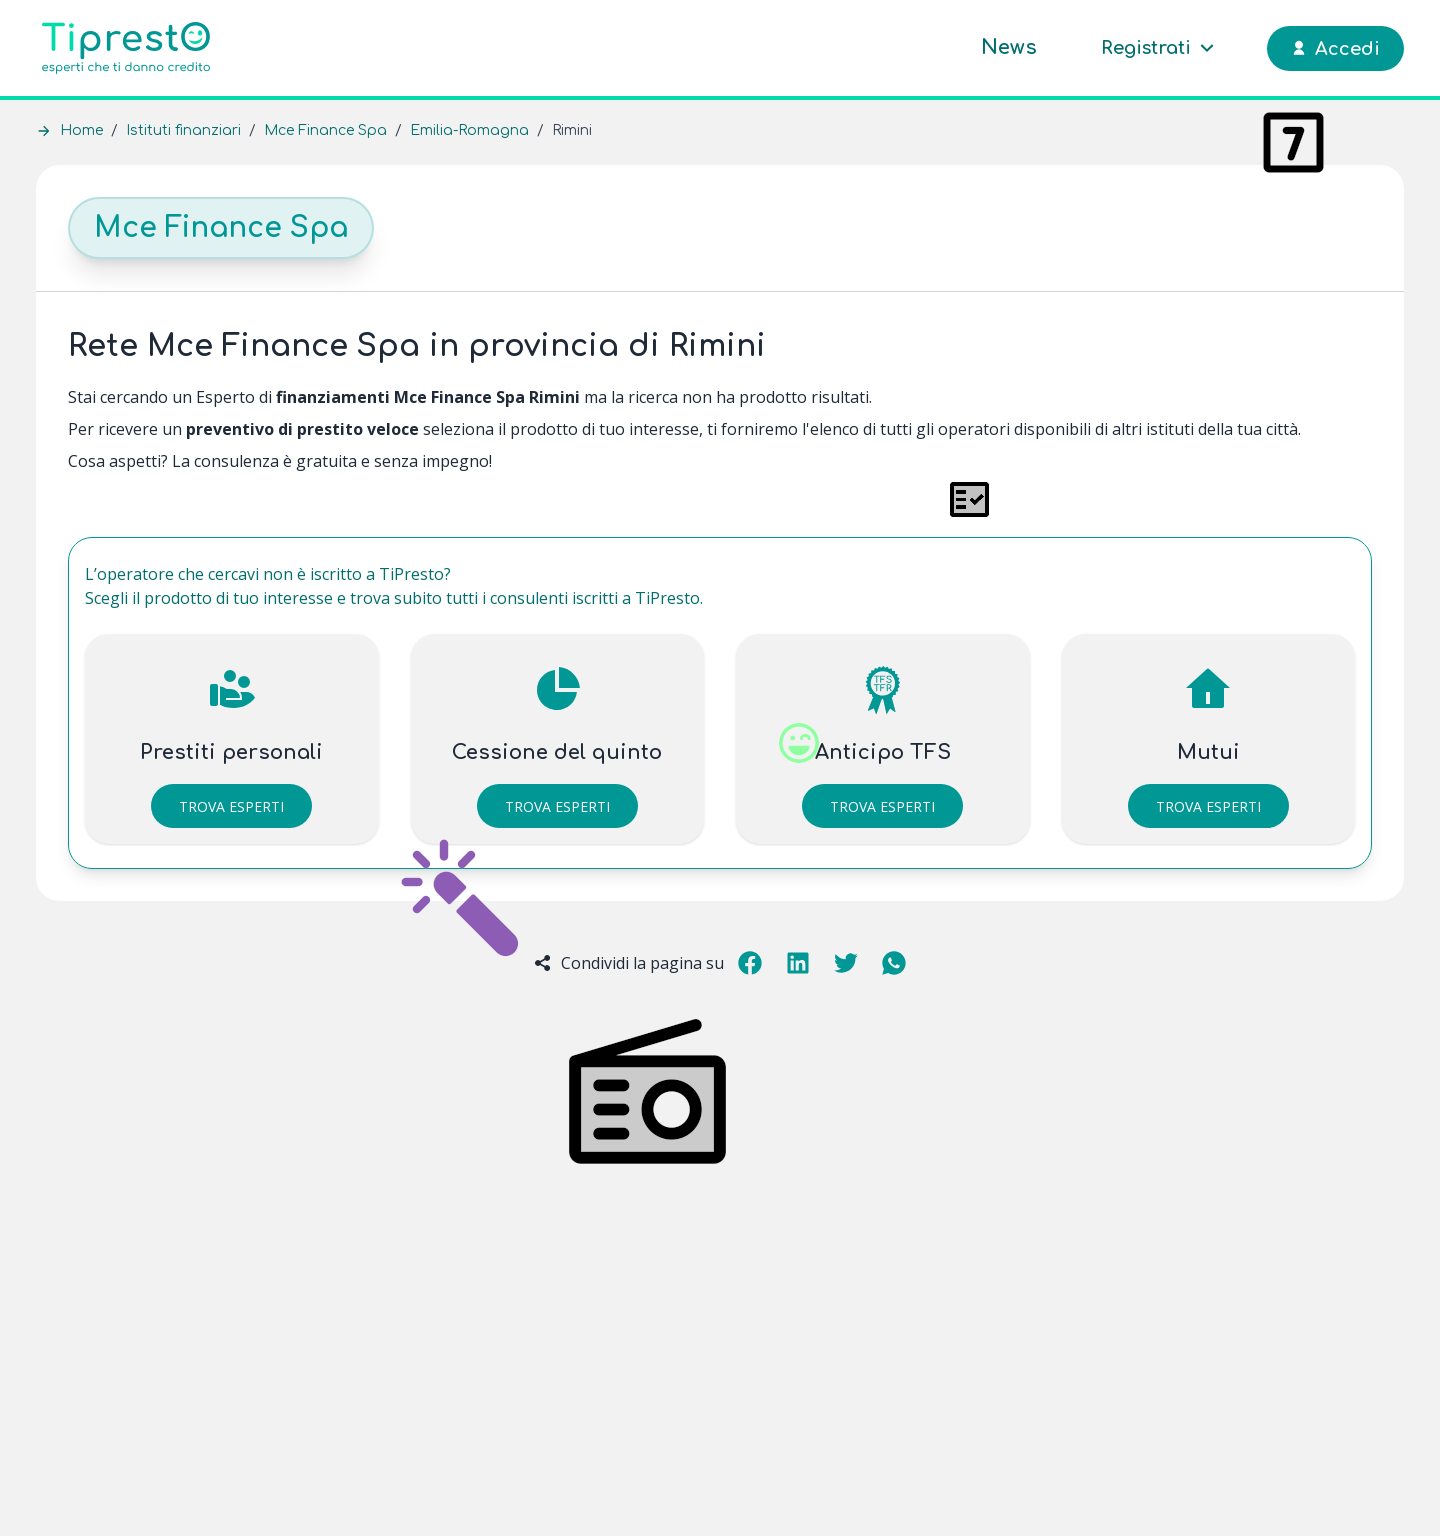  What do you see at coordinates (969, 499) in the screenshot?
I see `verify or review checklist items` at bounding box center [969, 499].